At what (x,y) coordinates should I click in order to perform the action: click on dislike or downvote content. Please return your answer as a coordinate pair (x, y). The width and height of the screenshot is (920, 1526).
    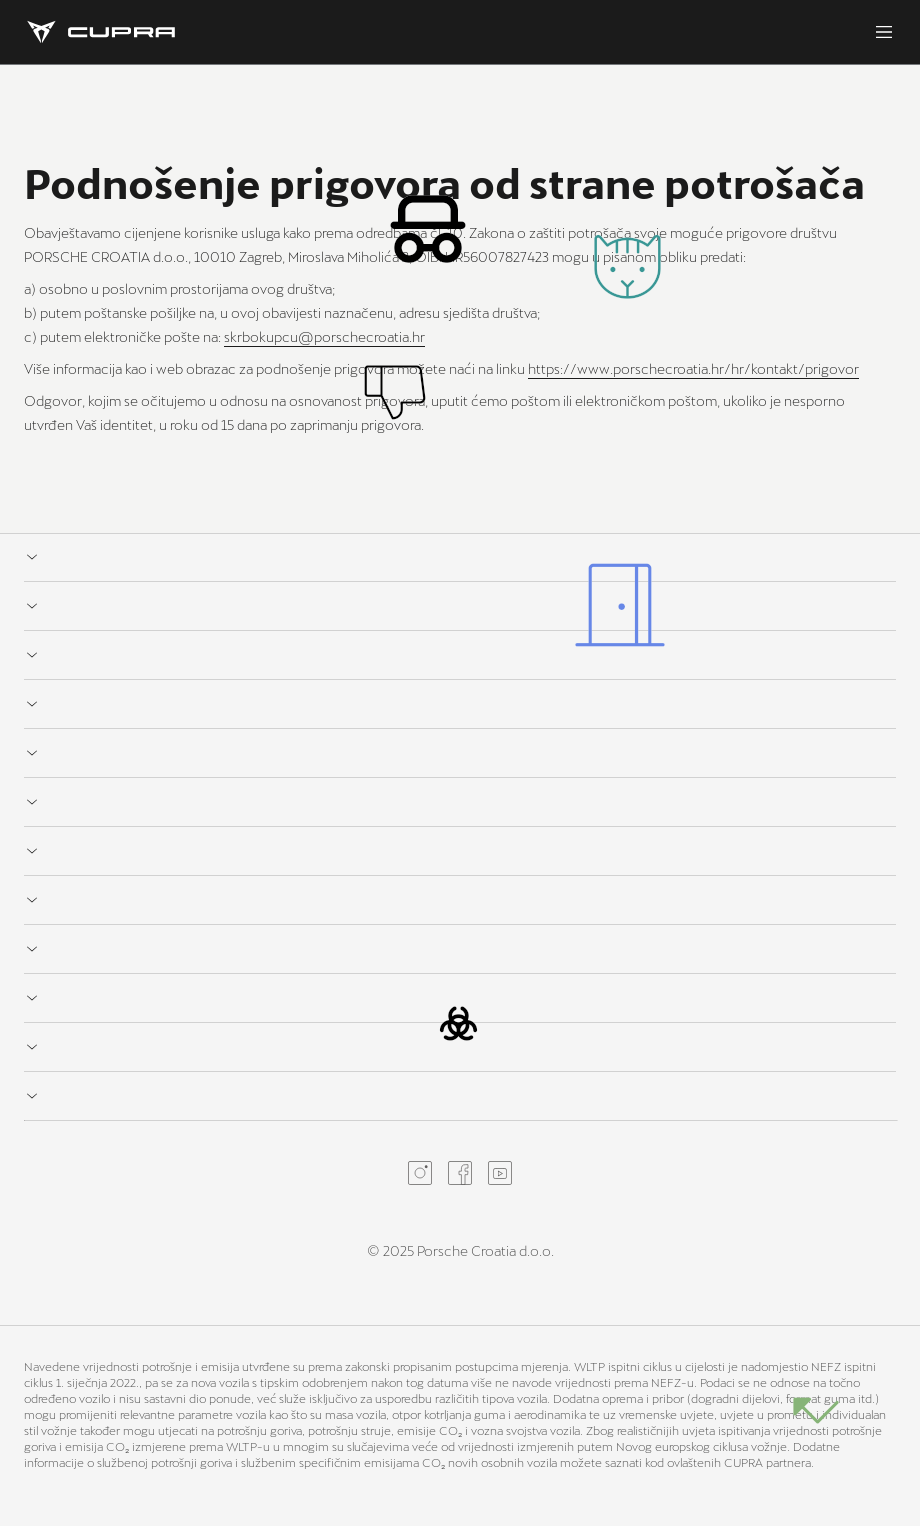
    Looking at the image, I should click on (395, 389).